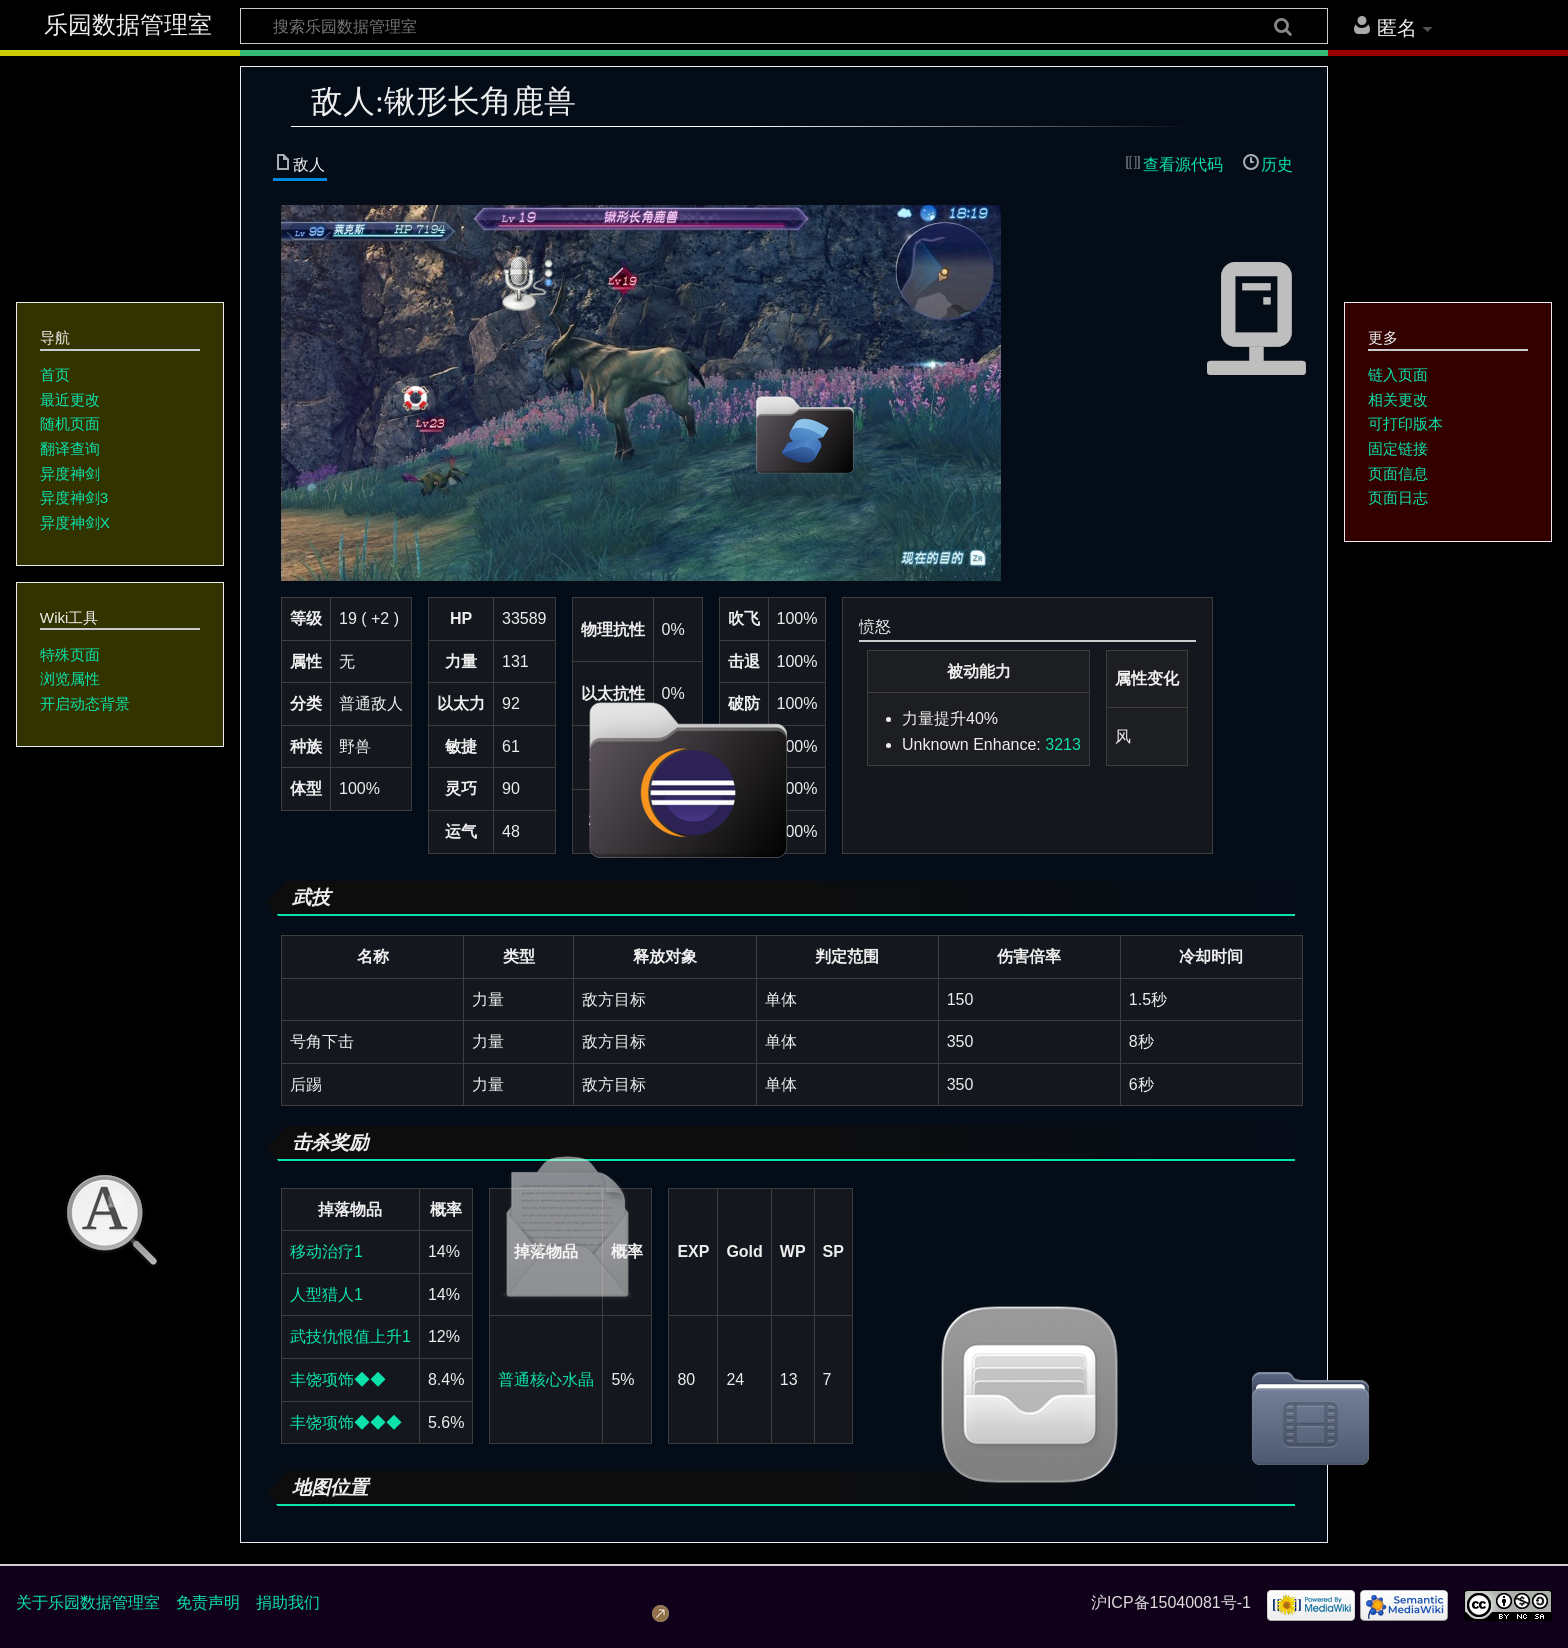 This screenshot has width=1568, height=1648. I want to click on indicates an email has been read, so click(567, 1229).